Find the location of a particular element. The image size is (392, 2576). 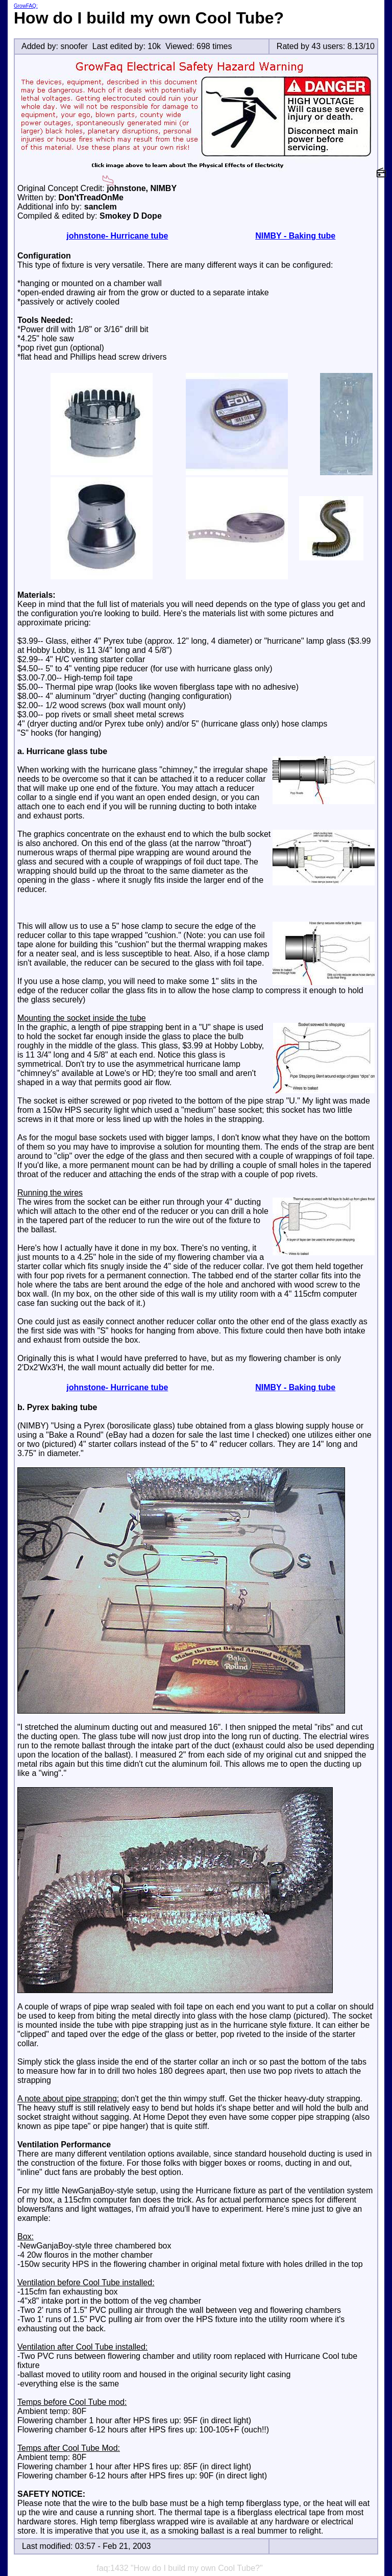

access radio or audio streaming is located at coordinates (381, 173).